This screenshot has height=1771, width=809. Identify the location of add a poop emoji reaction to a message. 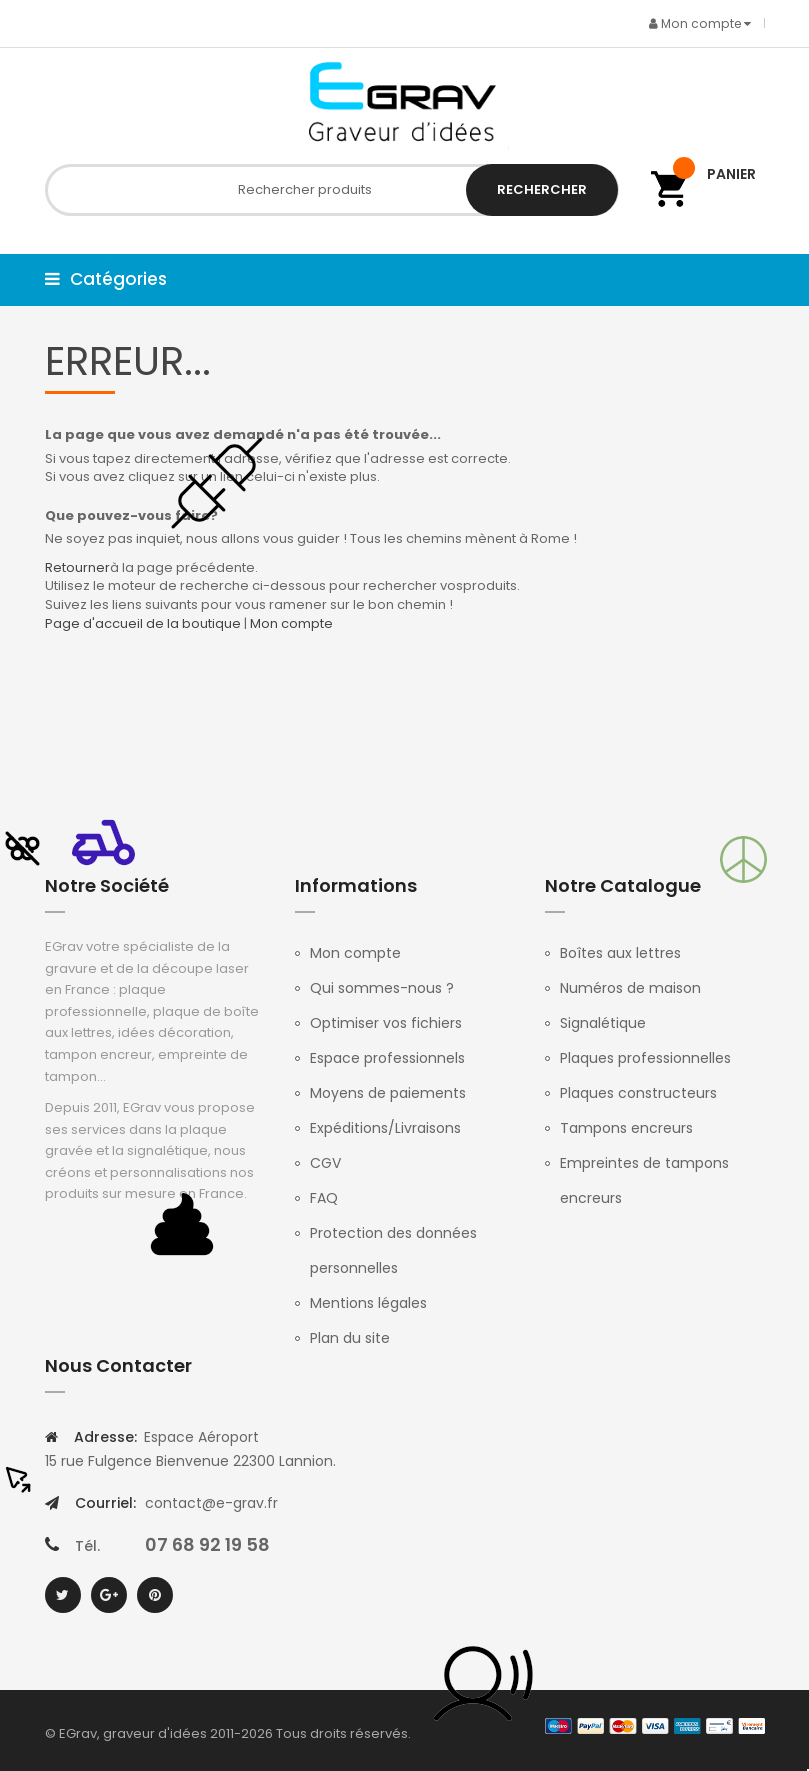
(182, 1224).